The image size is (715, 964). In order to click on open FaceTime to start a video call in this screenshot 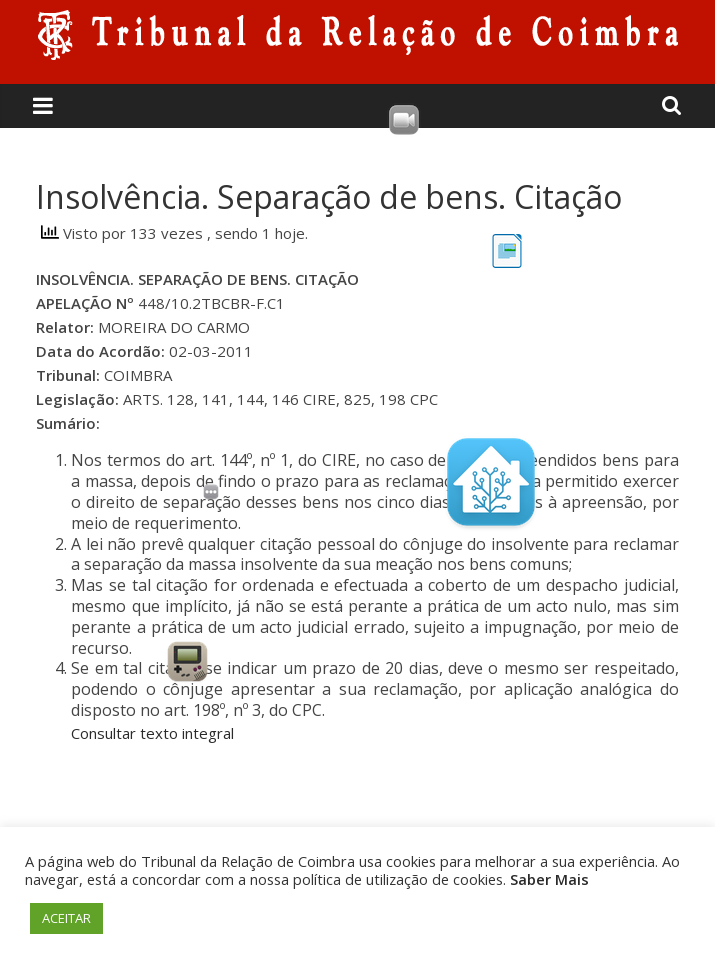, I will do `click(404, 120)`.